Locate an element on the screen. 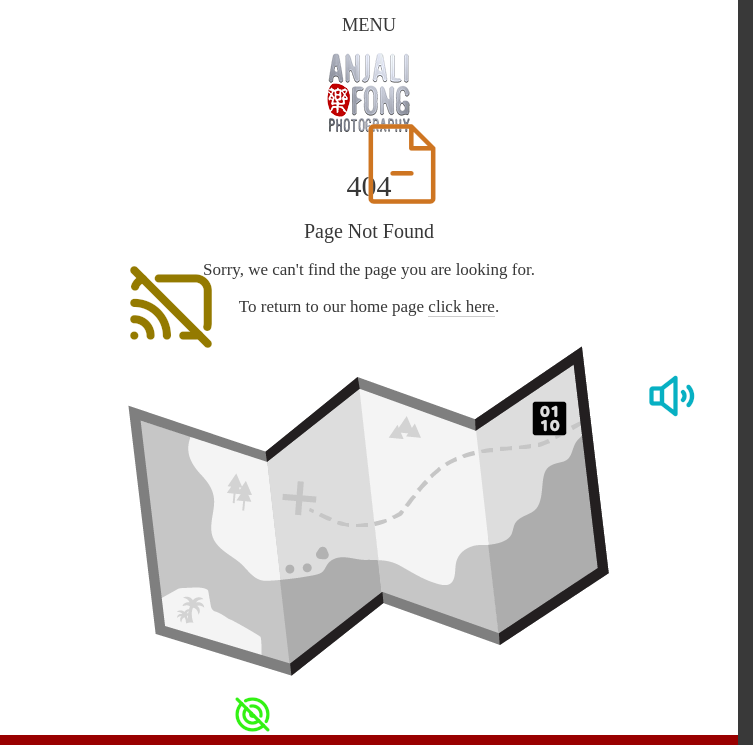  view binary or raw data is located at coordinates (549, 418).